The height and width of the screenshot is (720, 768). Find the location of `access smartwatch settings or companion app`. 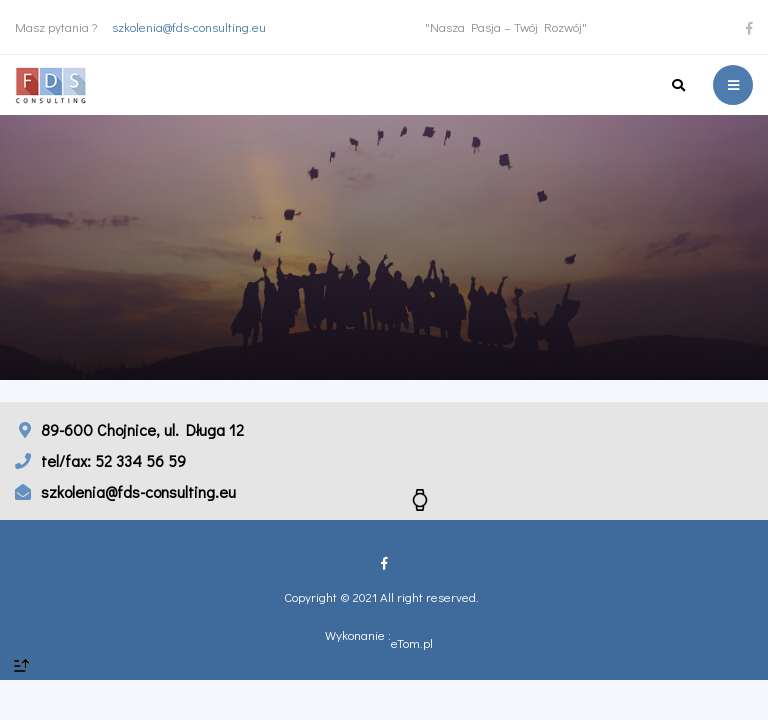

access smartwatch settings or companion app is located at coordinates (420, 500).